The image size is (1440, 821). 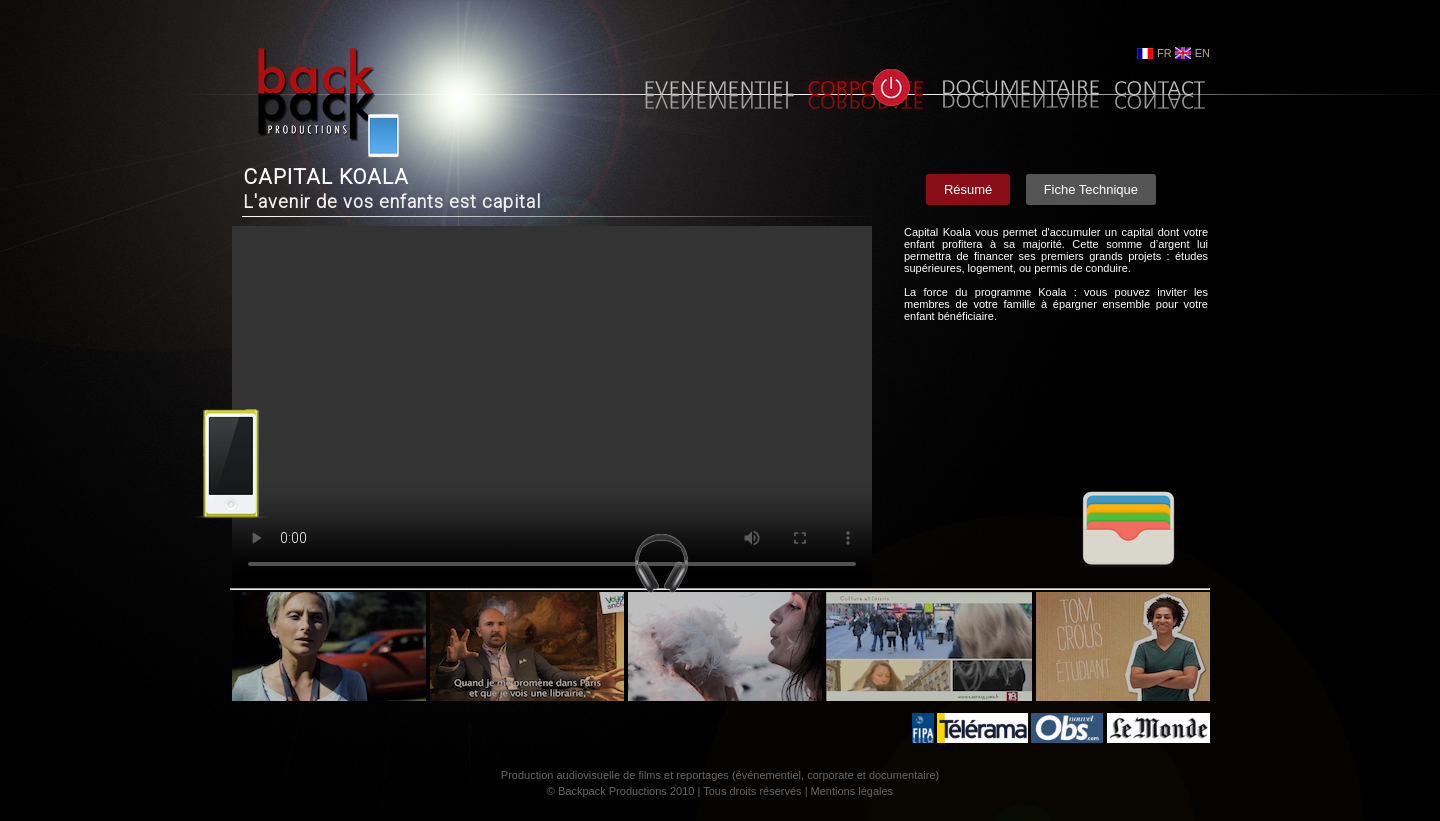 I want to click on iPad with cellular connectivity, so click(x=383, y=135).